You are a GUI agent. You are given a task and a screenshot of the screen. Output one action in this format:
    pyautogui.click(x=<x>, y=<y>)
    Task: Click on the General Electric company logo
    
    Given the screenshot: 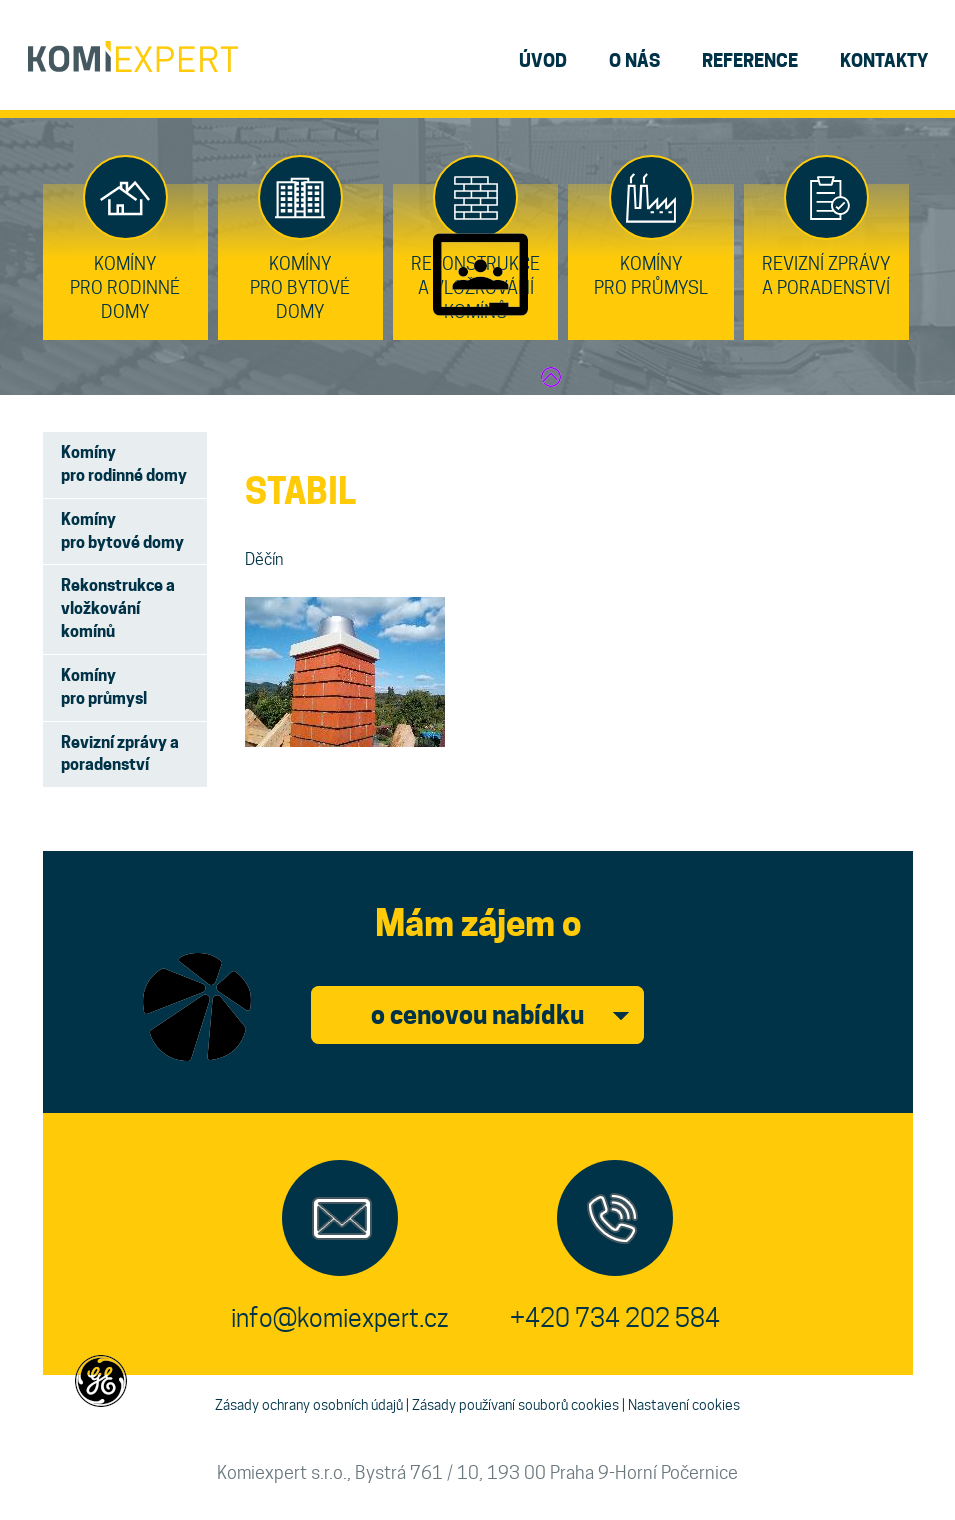 What is the action you would take?
    pyautogui.click(x=101, y=1381)
    